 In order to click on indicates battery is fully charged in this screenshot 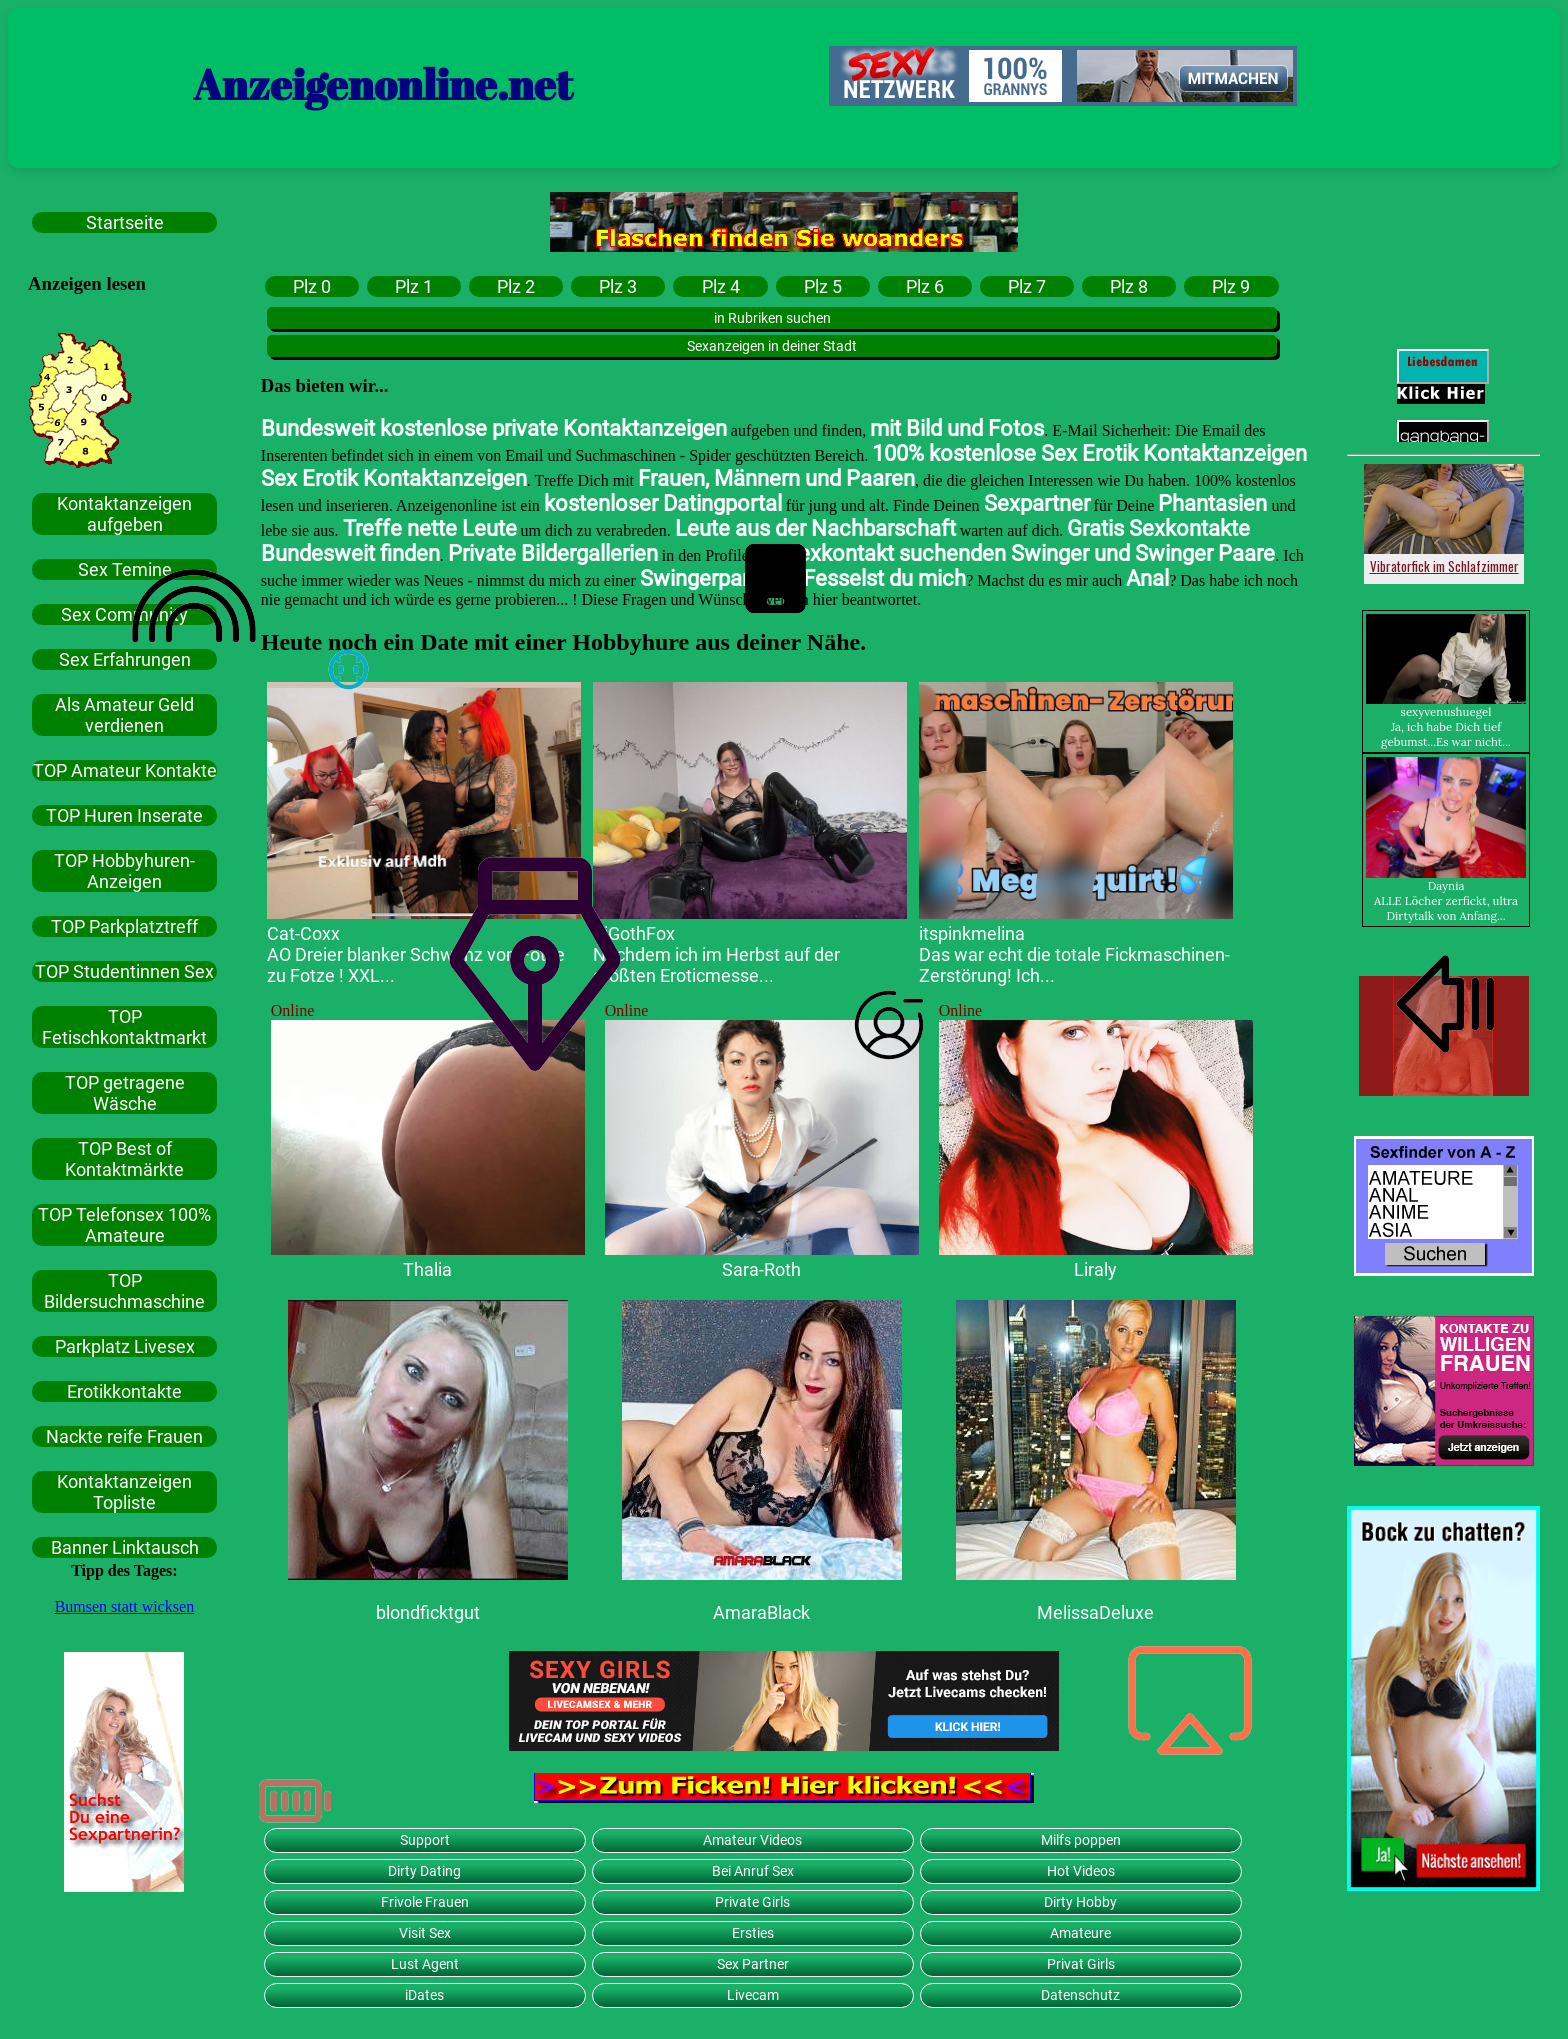, I will do `click(295, 1801)`.